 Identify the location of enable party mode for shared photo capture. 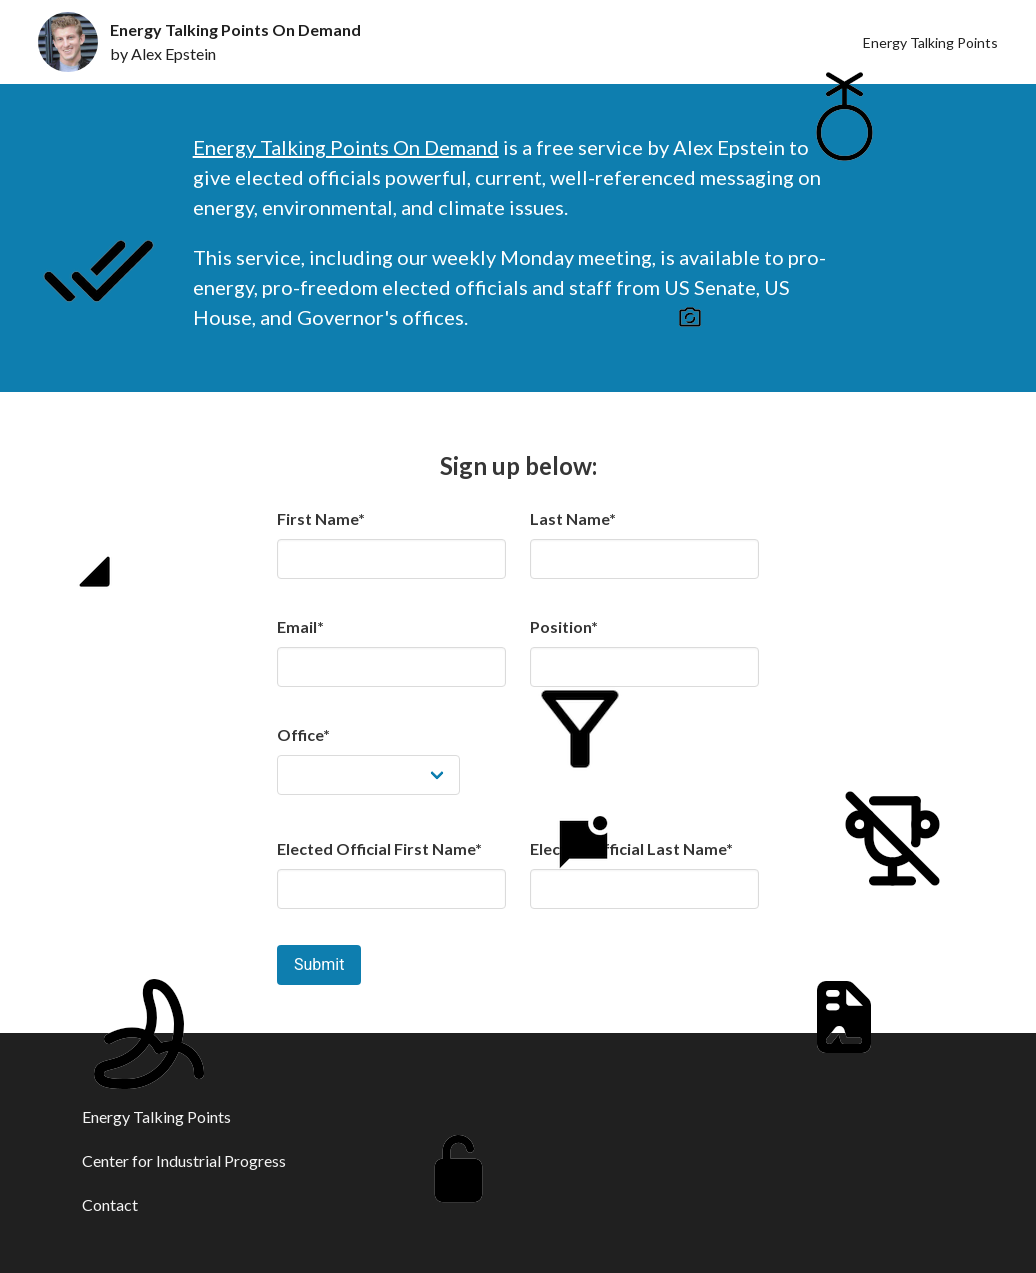
(690, 318).